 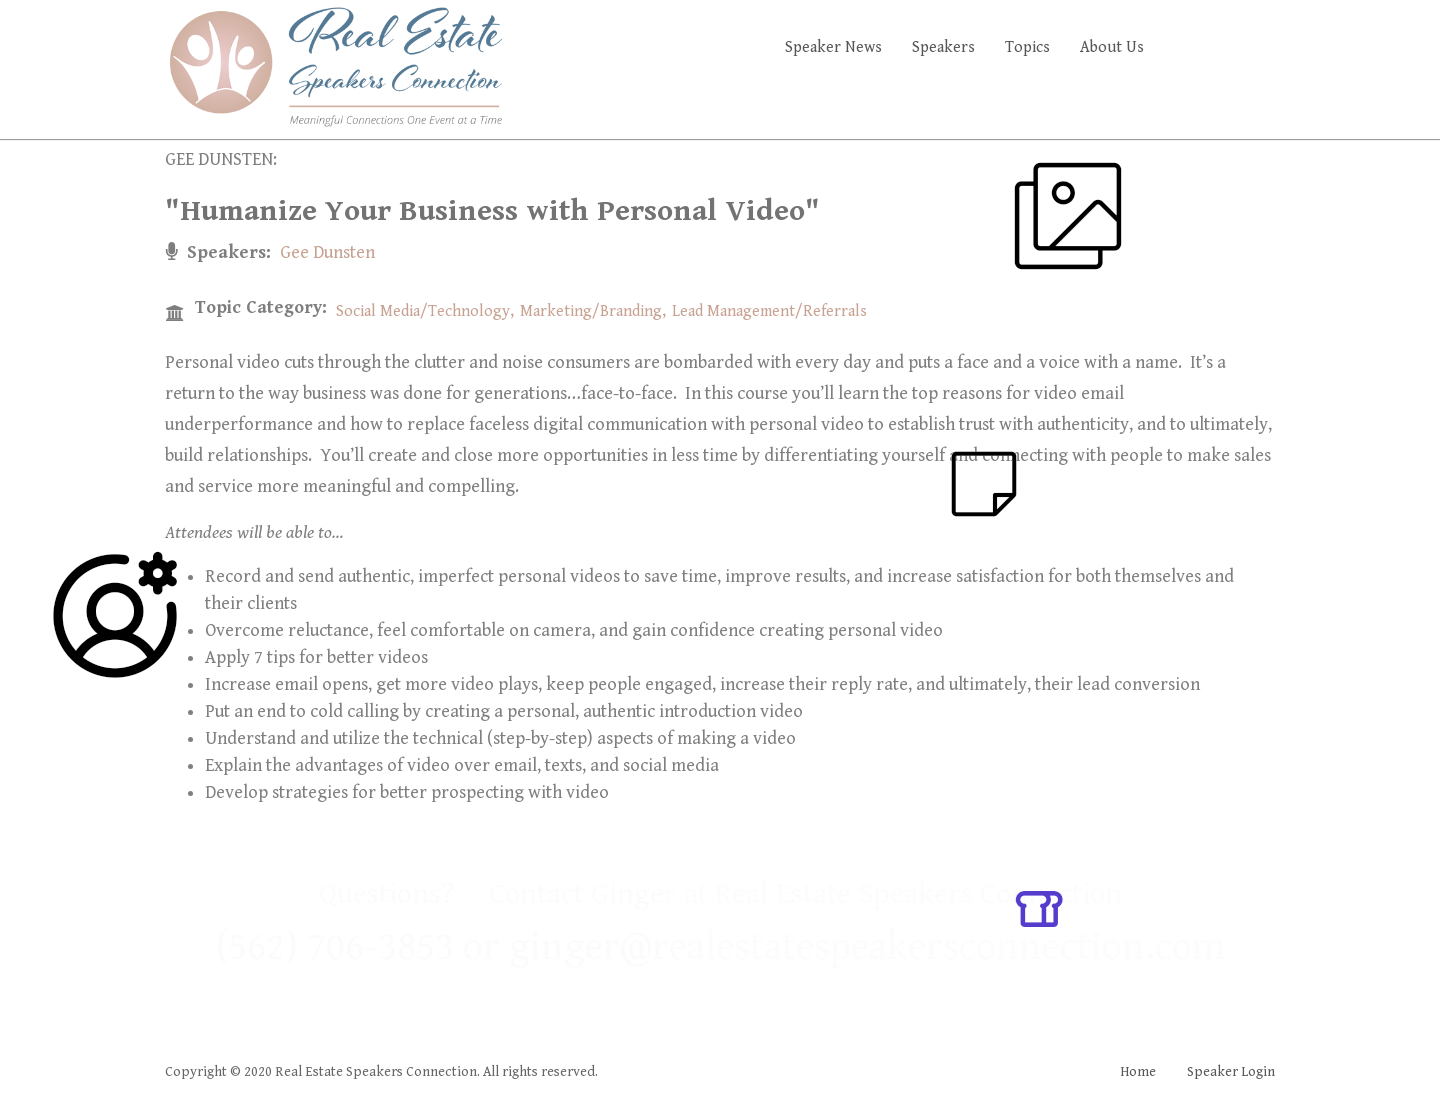 What do you see at coordinates (984, 484) in the screenshot?
I see `create a new note` at bounding box center [984, 484].